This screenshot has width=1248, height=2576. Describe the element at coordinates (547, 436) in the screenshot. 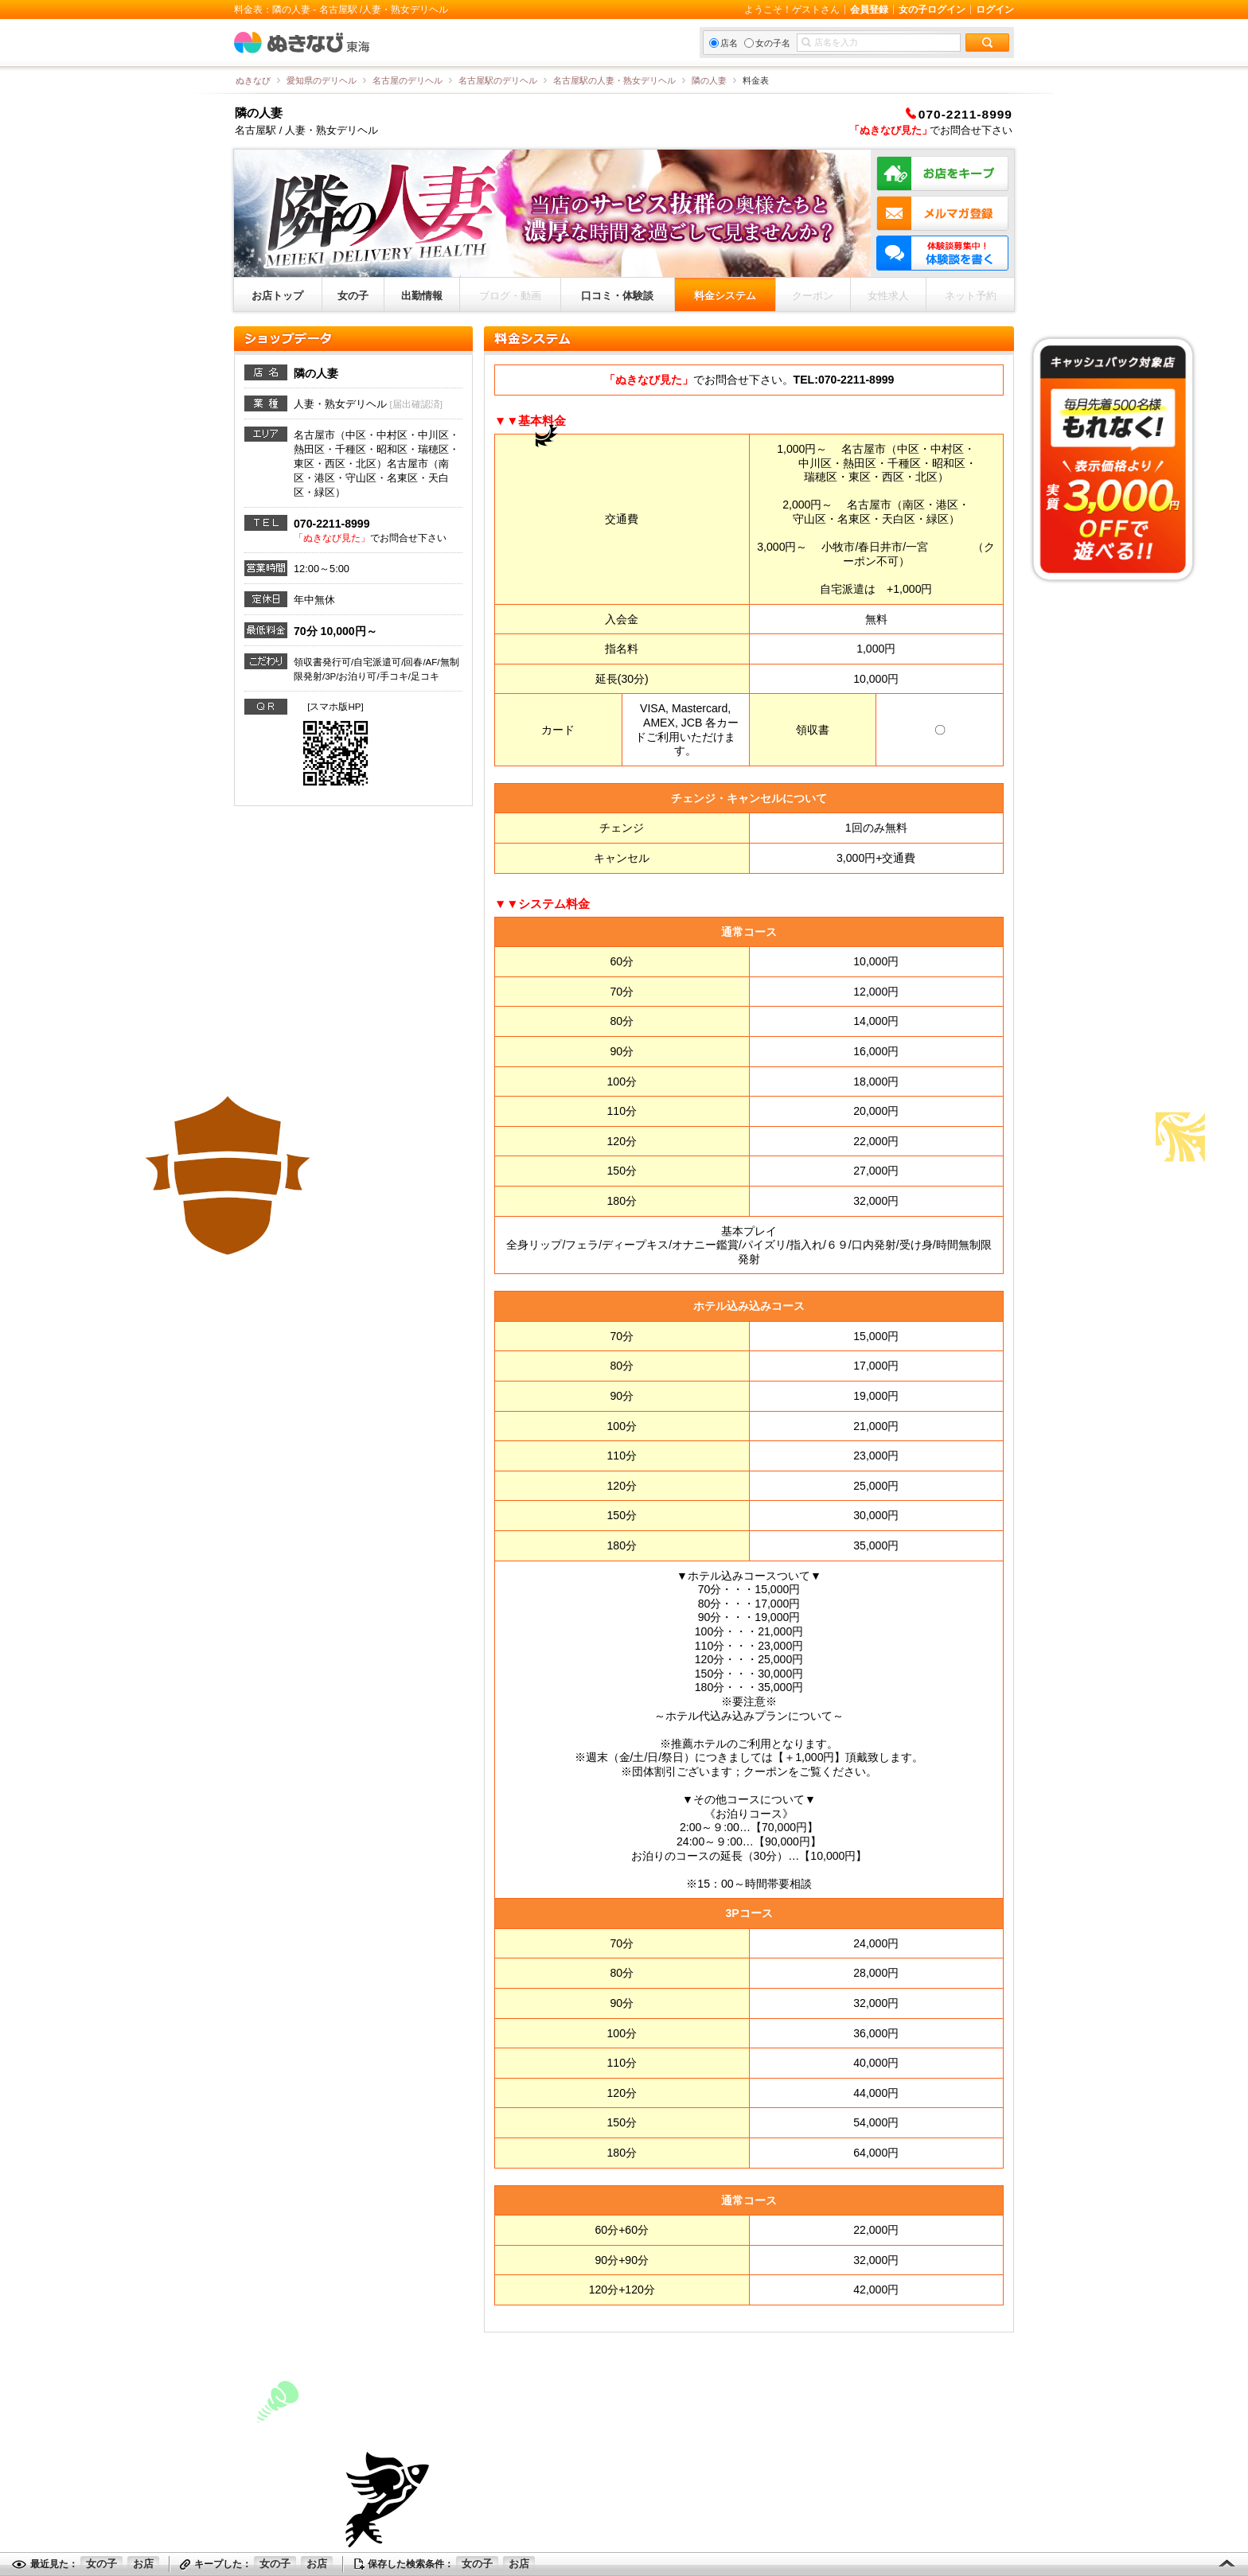

I see `equip or select a saw blade weapon` at that location.